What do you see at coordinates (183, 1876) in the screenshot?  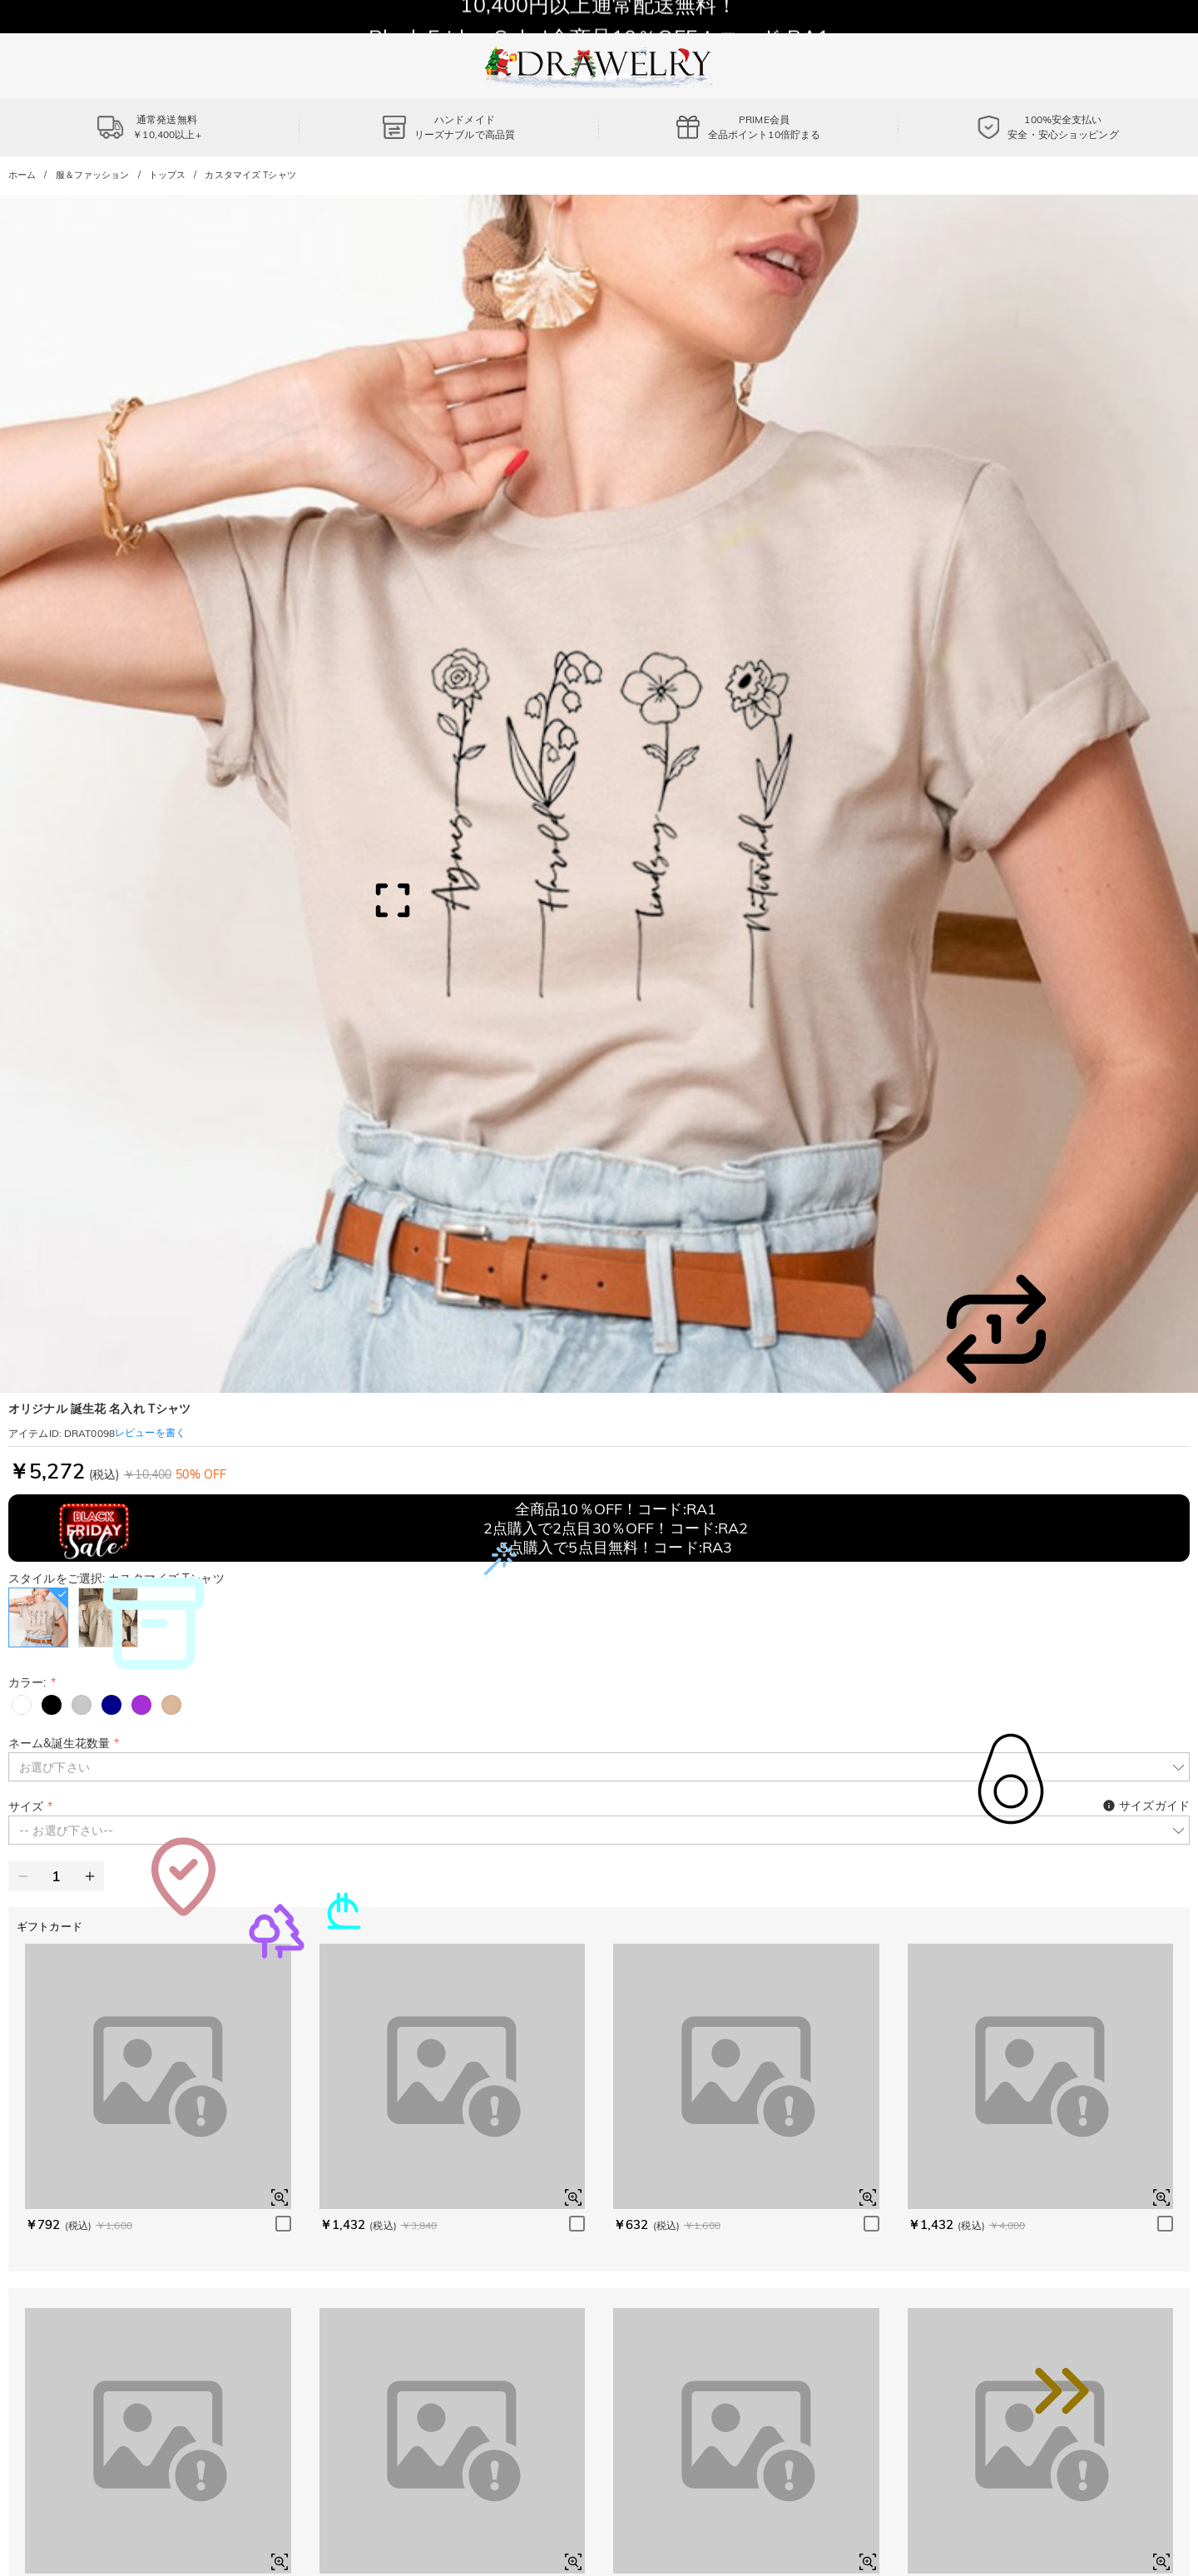 I see `confirmed or verified location` at bounding box center [183, 1876].